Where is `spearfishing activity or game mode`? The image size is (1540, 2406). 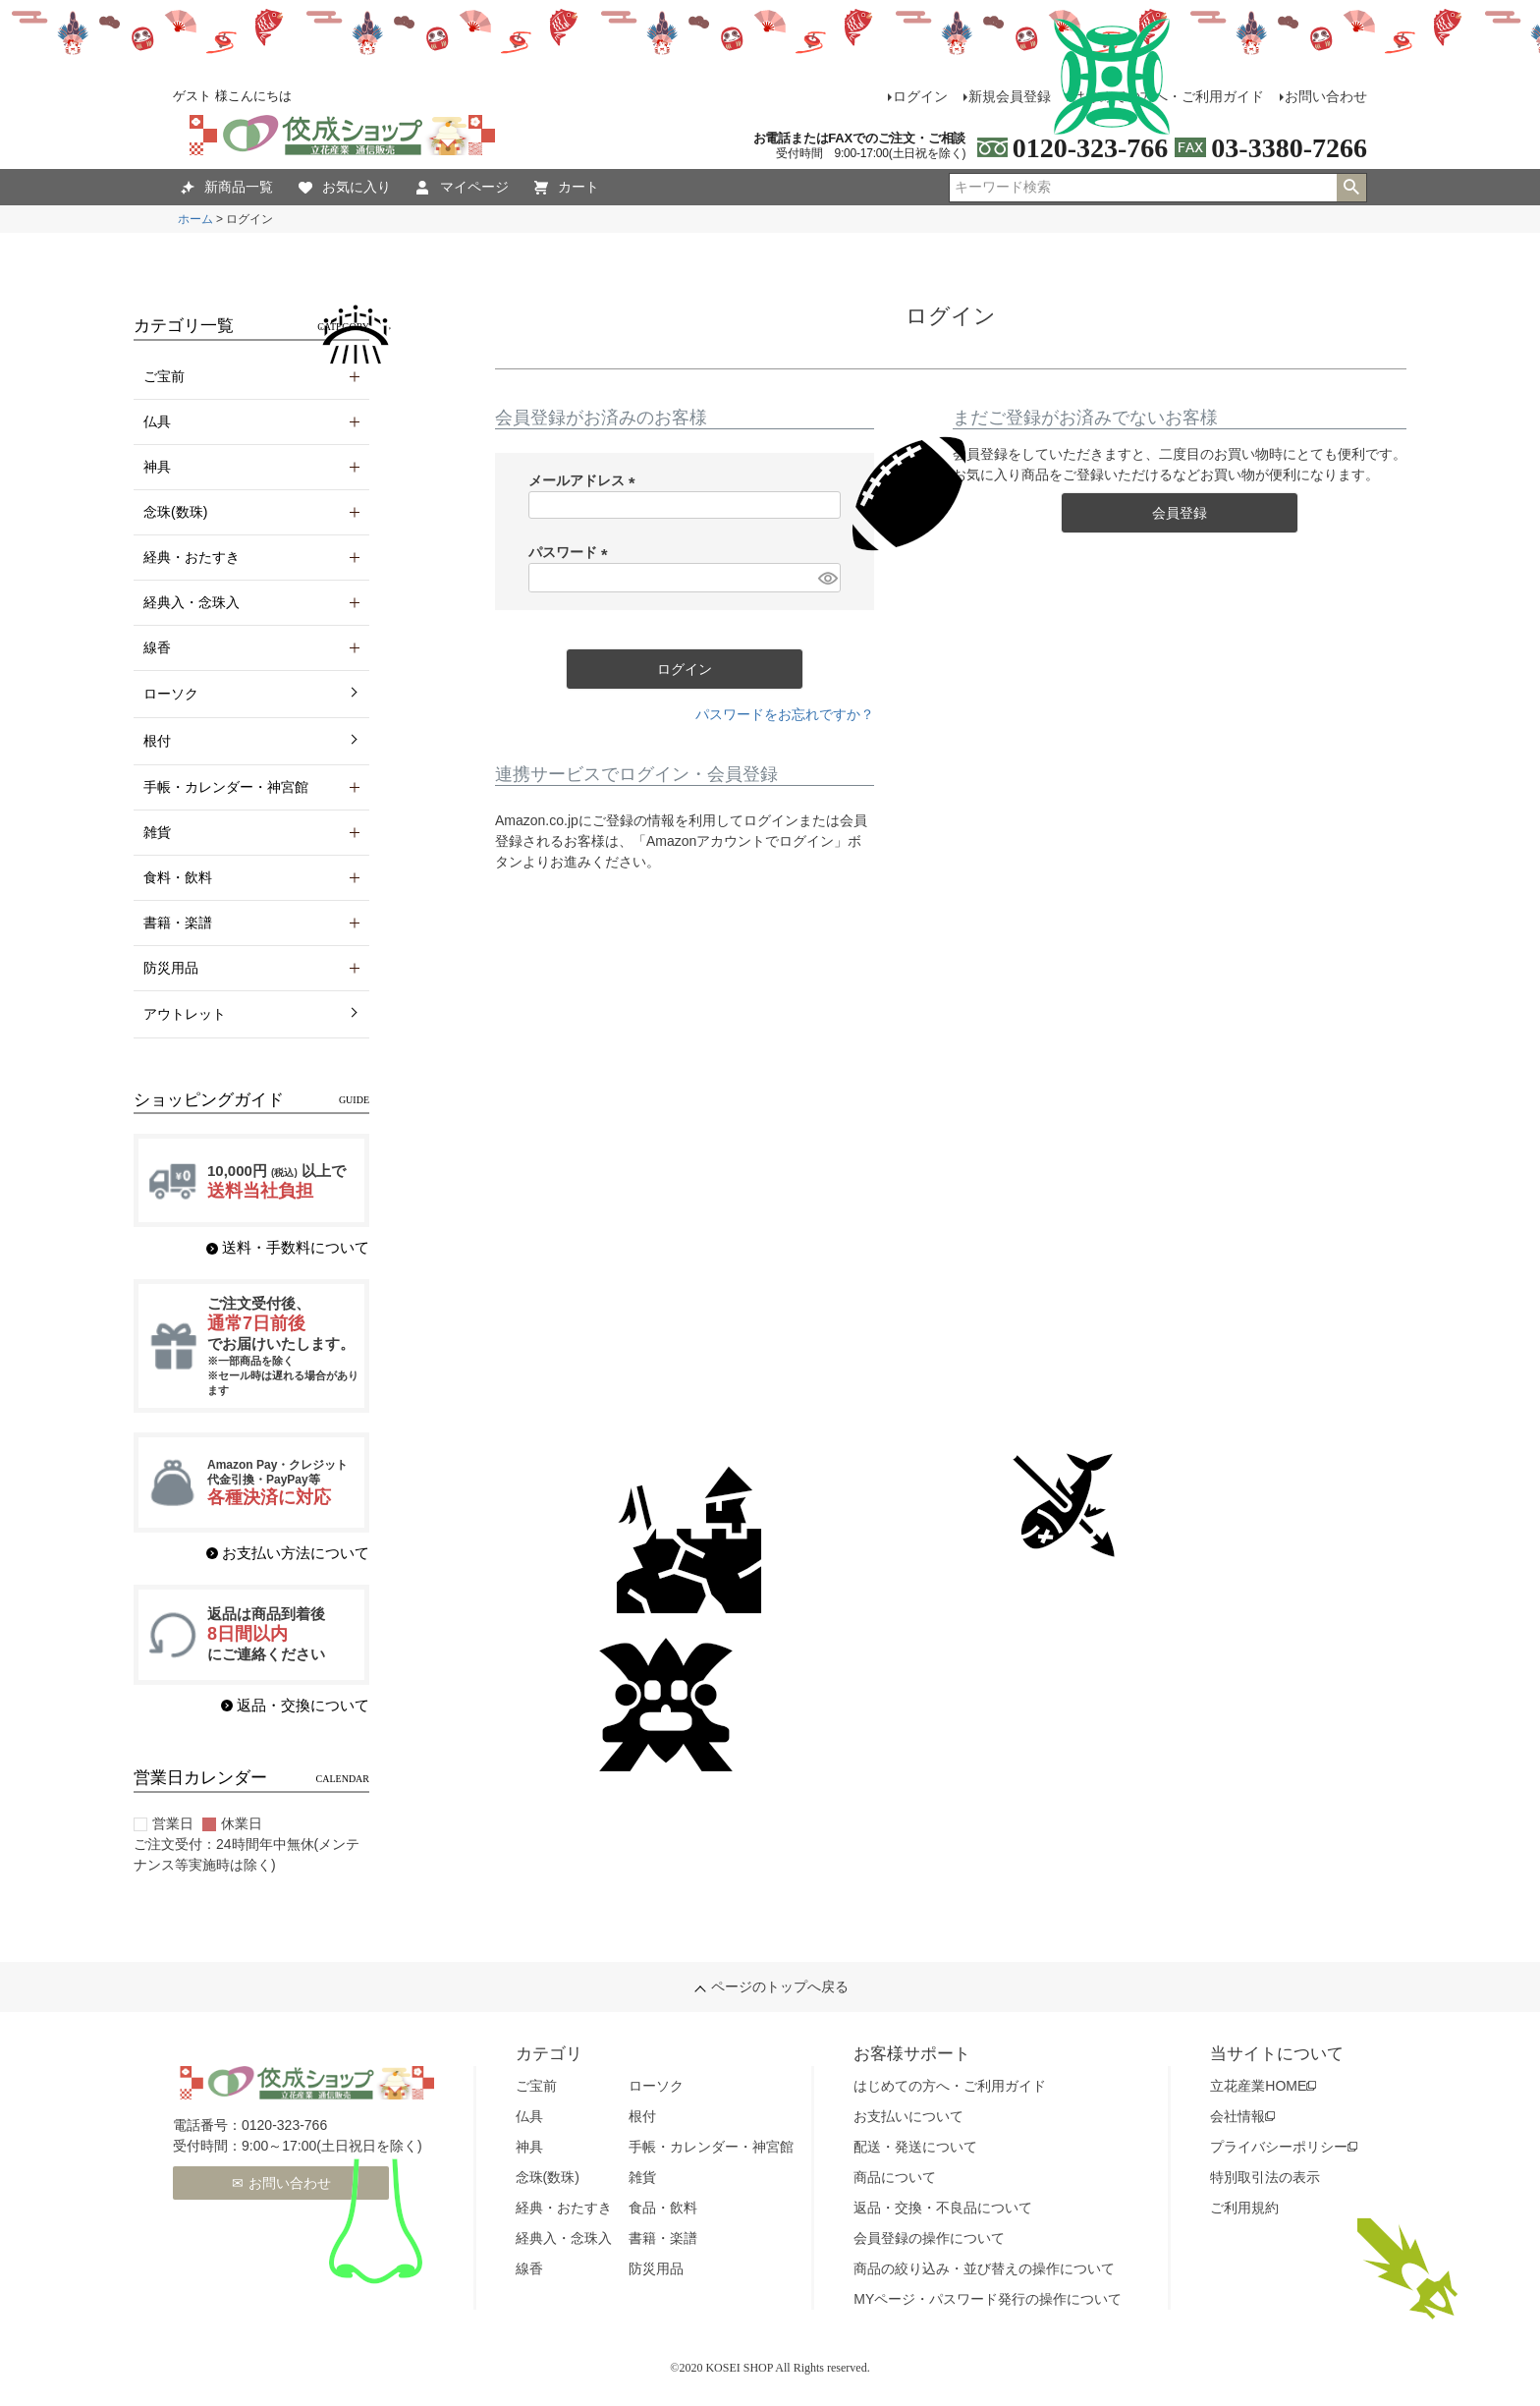
spearfishing activity or game mode is located at coordinates (1064, 1505).